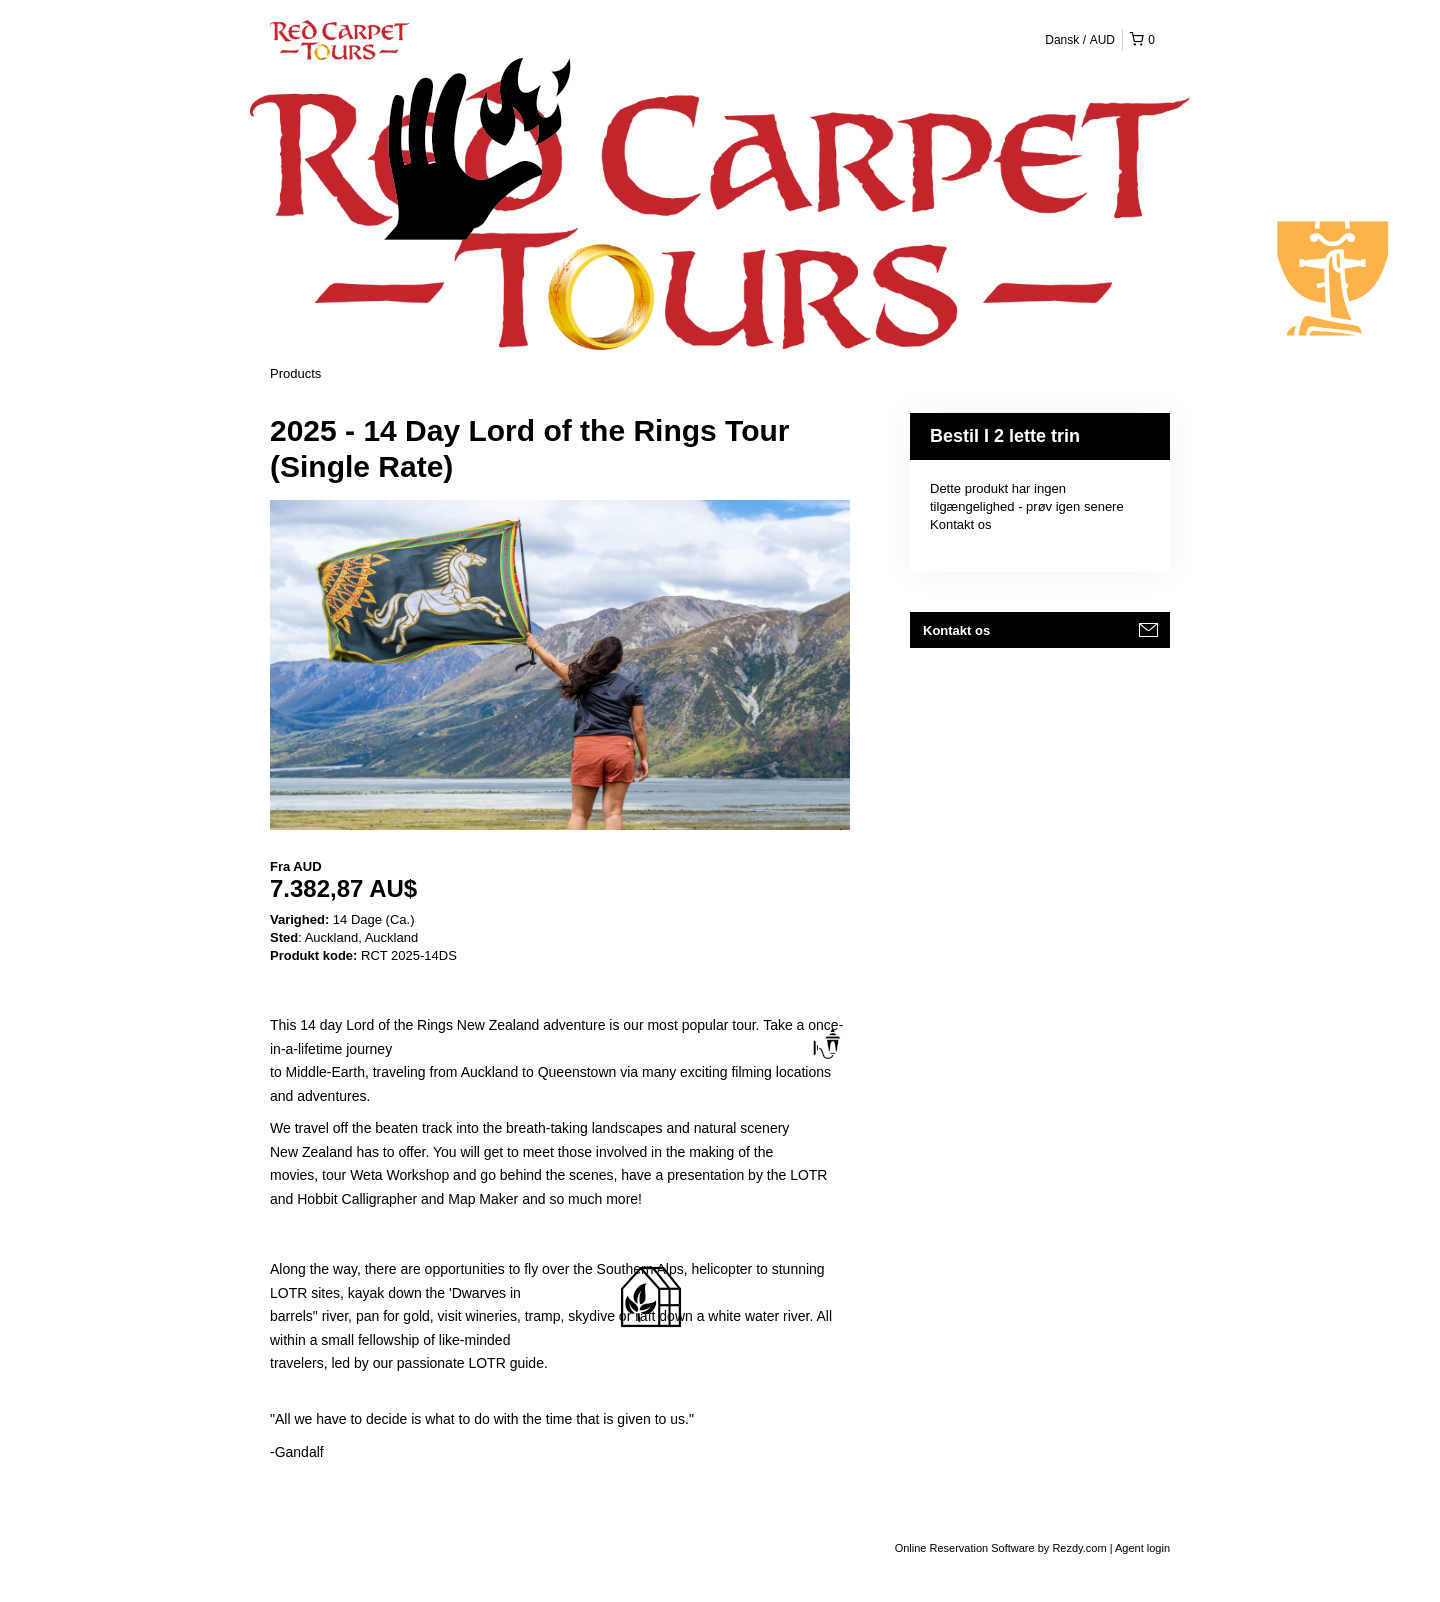 This screenshot has width=1440, height=1602. What do you see at coordinates (1332, 278) in the screenshot?
I see `mute audio or sound effects` at bounding box center [1332, 278].